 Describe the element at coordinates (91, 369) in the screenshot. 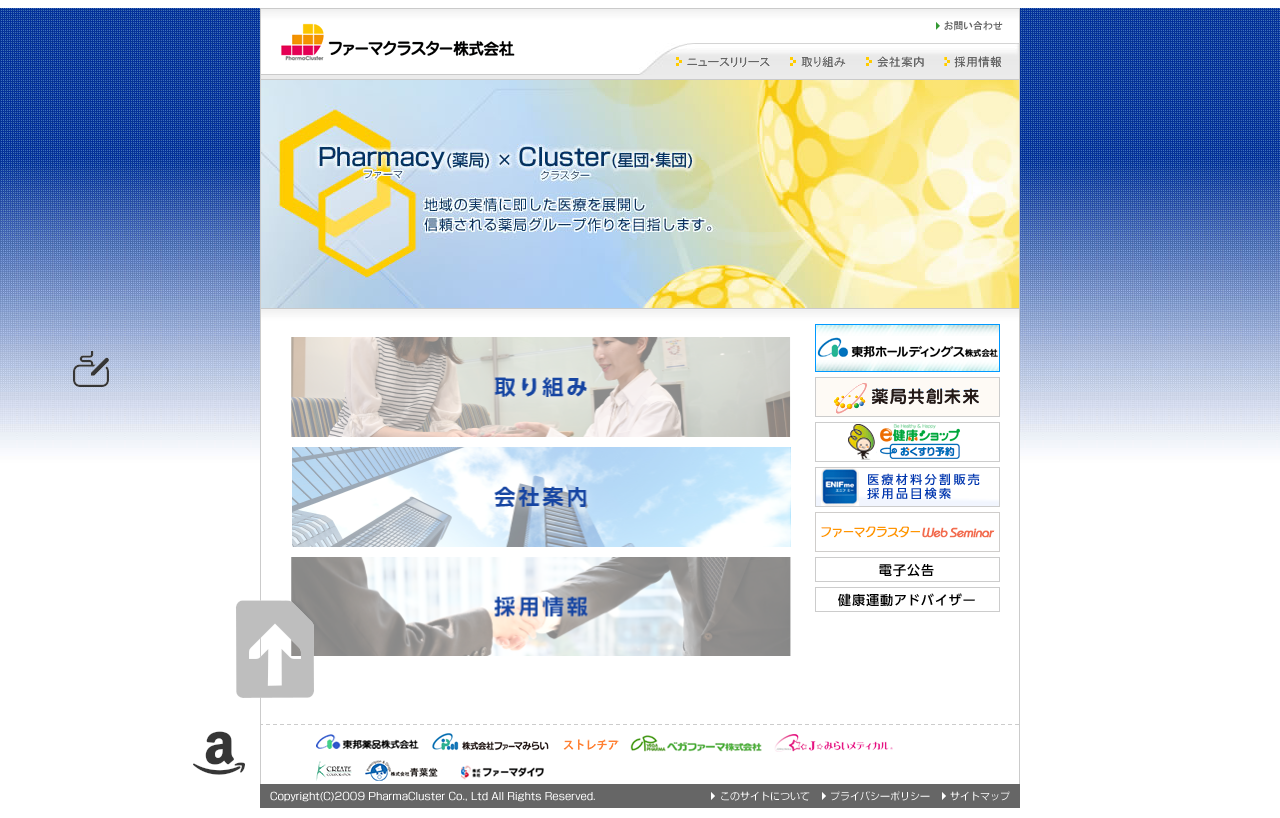

I see `configure wacom tablet settings` at that location.